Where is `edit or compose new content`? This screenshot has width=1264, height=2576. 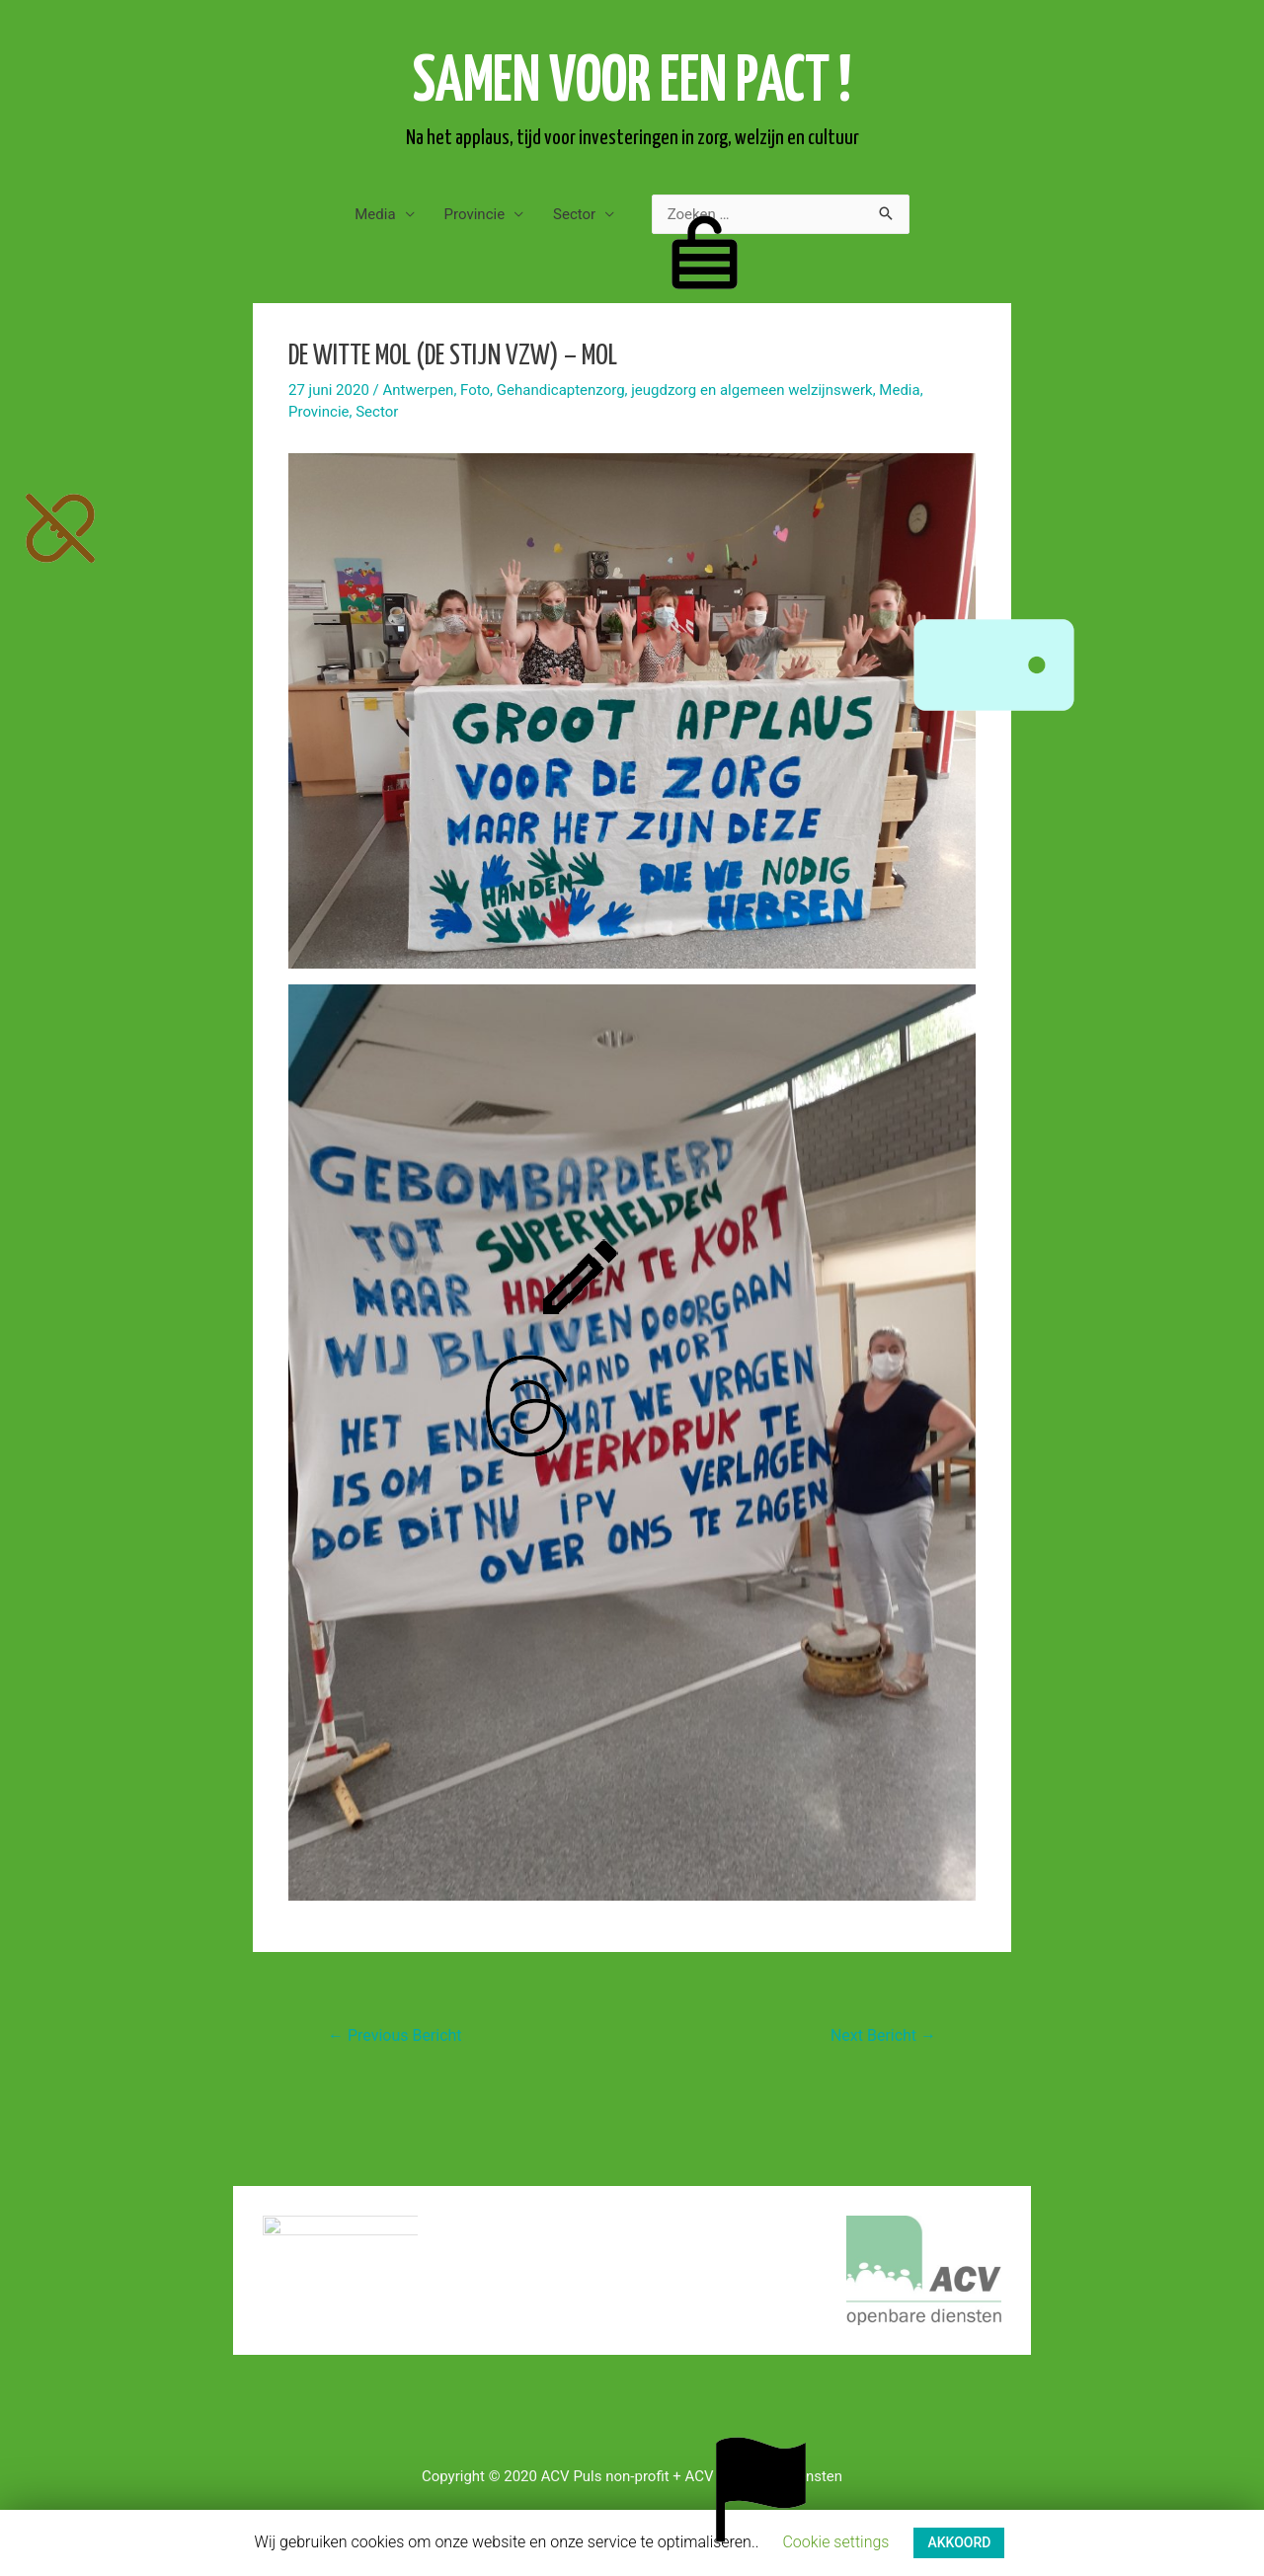
edit or compose new content is located at coordinates (581, 1277).